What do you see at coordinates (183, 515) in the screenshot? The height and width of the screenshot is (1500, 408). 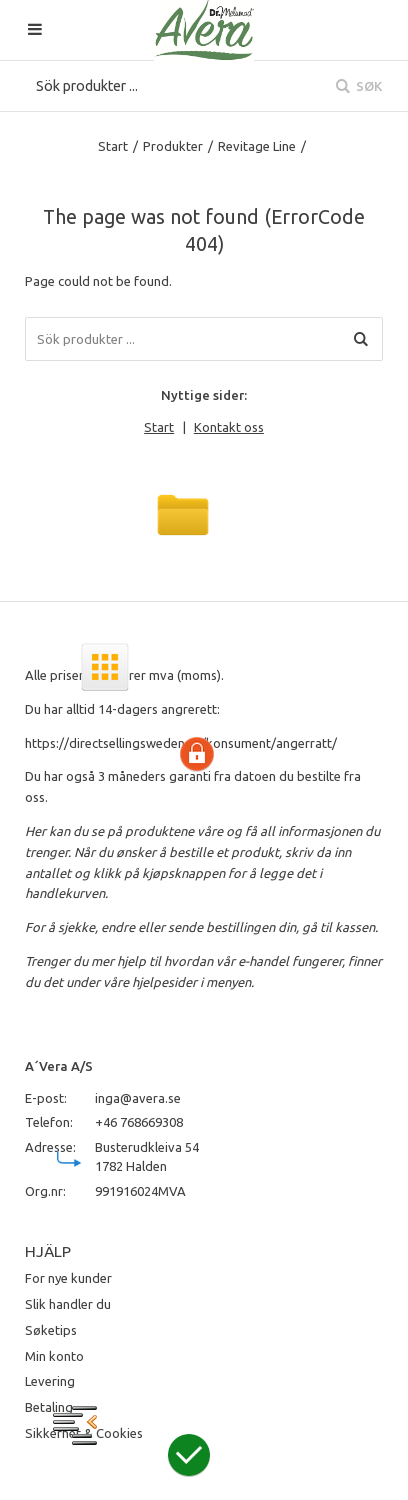 I see `open folder containing files or documents` at bounding box center [183, 515].